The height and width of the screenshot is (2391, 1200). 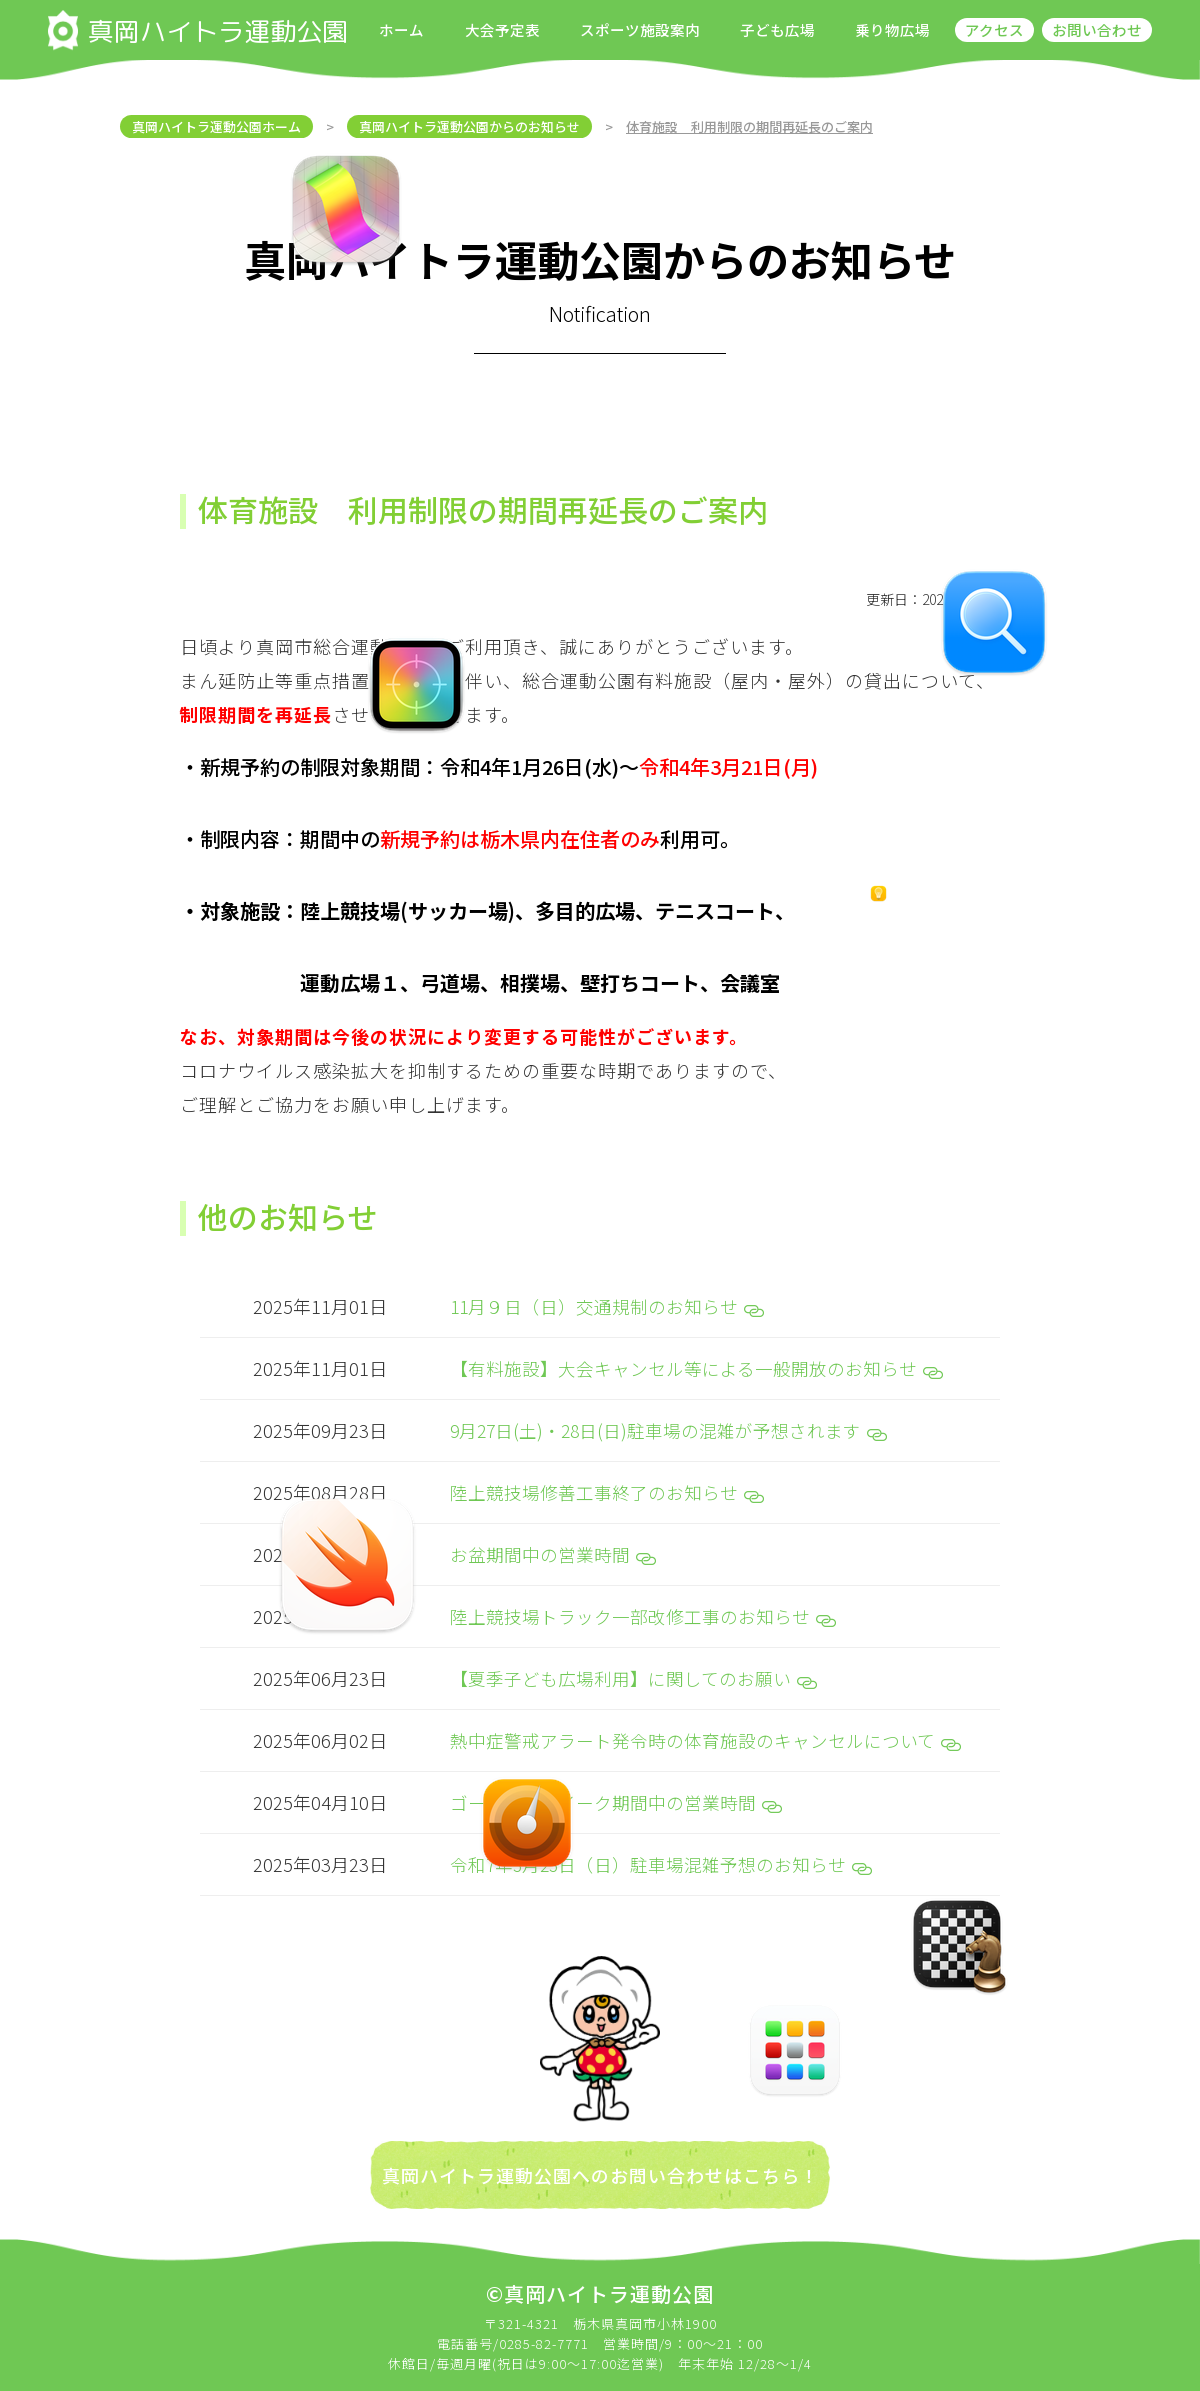 I want to click on open gtick metronome application, so click(x=527, y=1823).